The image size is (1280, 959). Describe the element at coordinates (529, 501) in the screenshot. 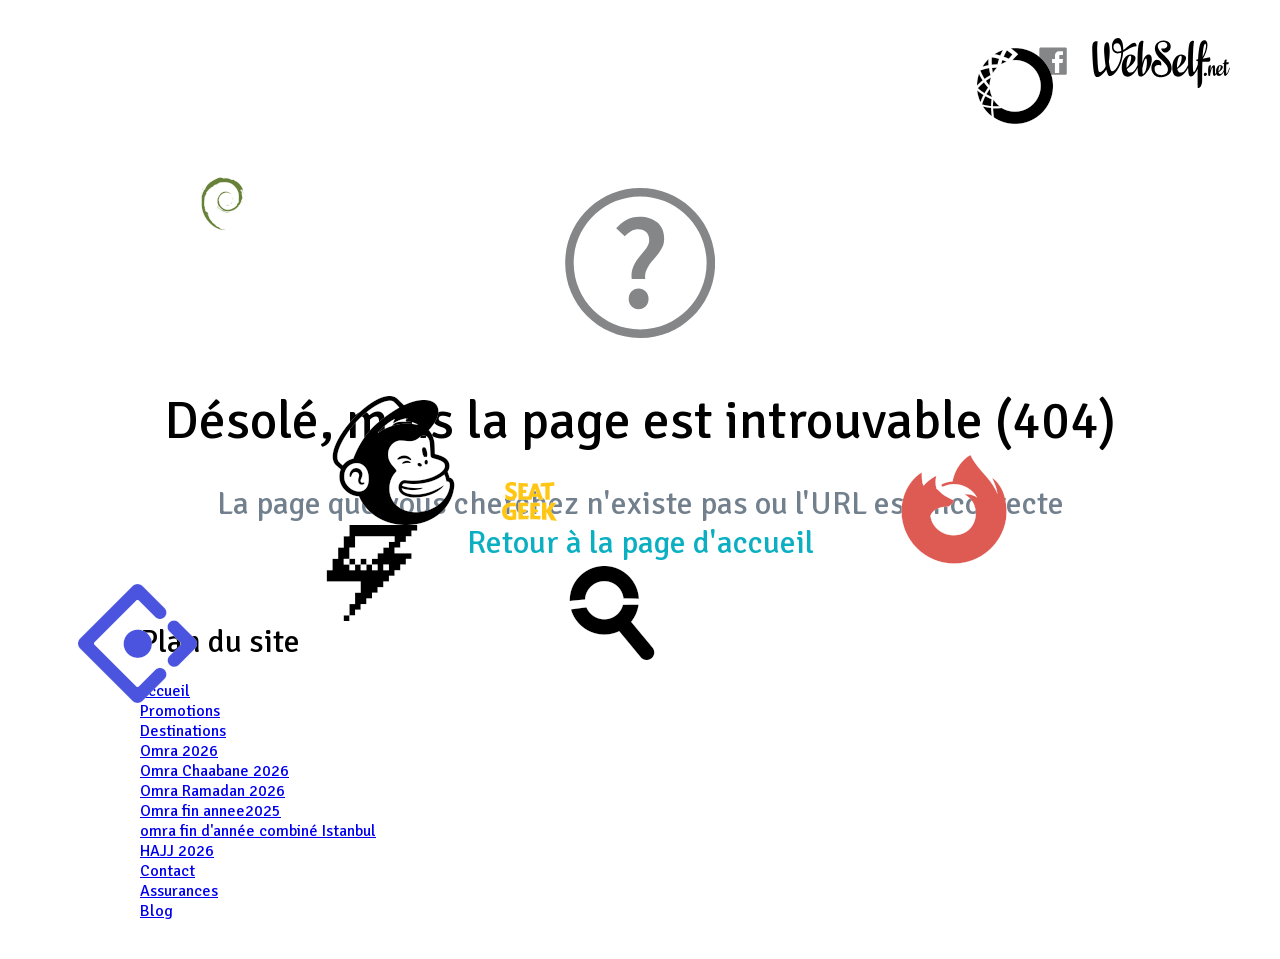

I see `open the SeatGeek app` at that location.